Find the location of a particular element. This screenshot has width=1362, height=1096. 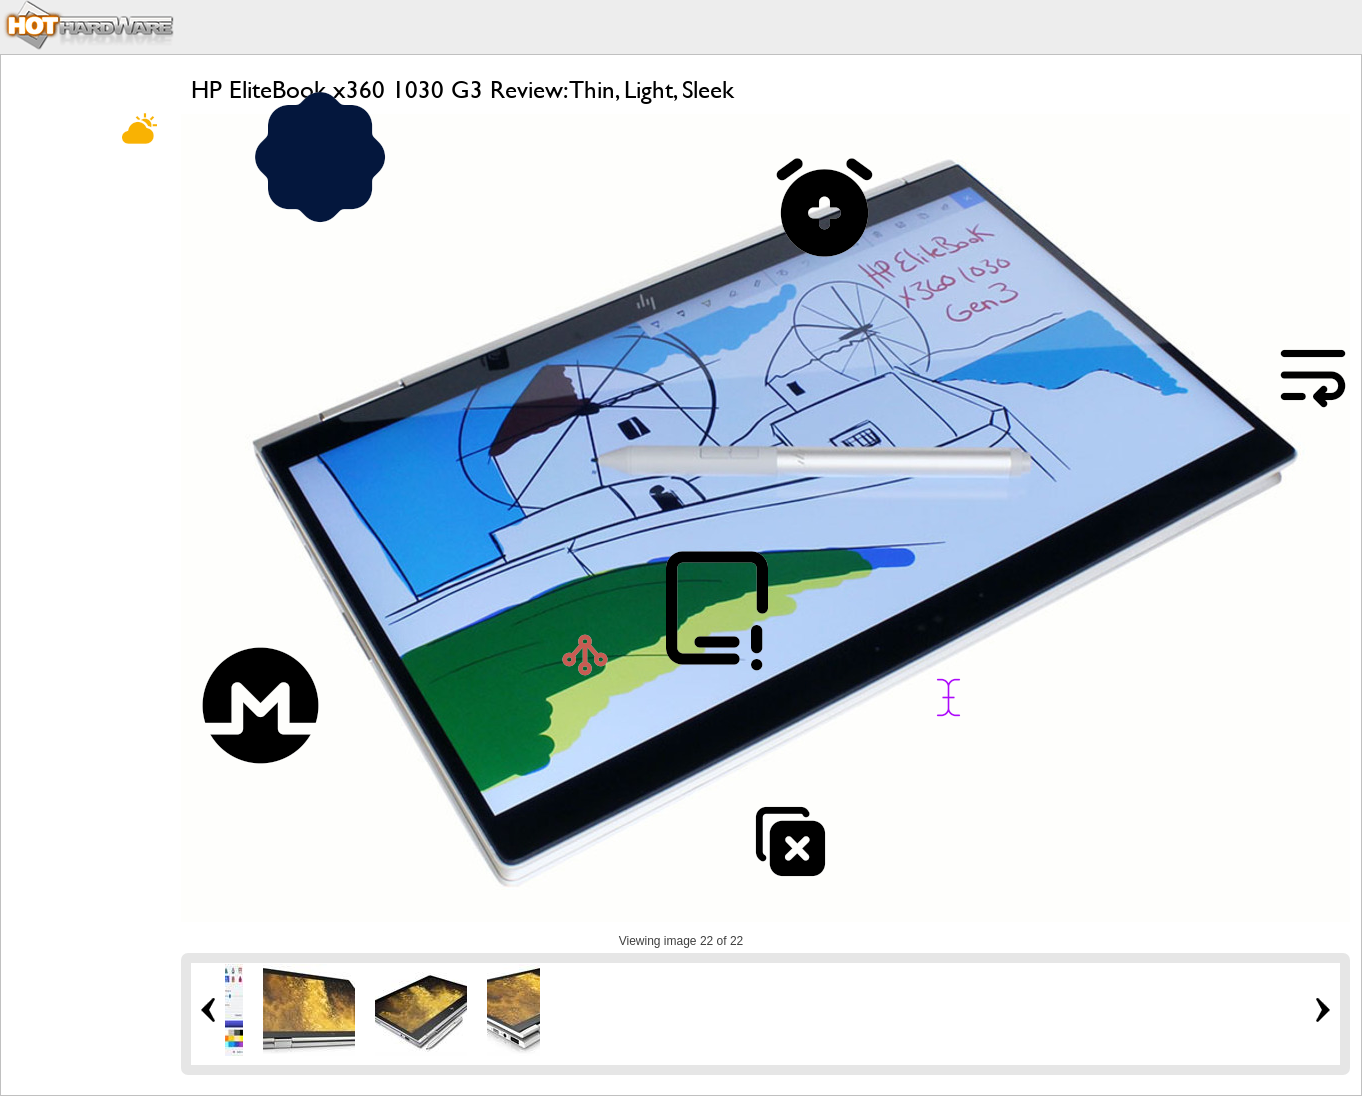

toggle text wrapping in a document or editor is located at coordinates (1313, 375).